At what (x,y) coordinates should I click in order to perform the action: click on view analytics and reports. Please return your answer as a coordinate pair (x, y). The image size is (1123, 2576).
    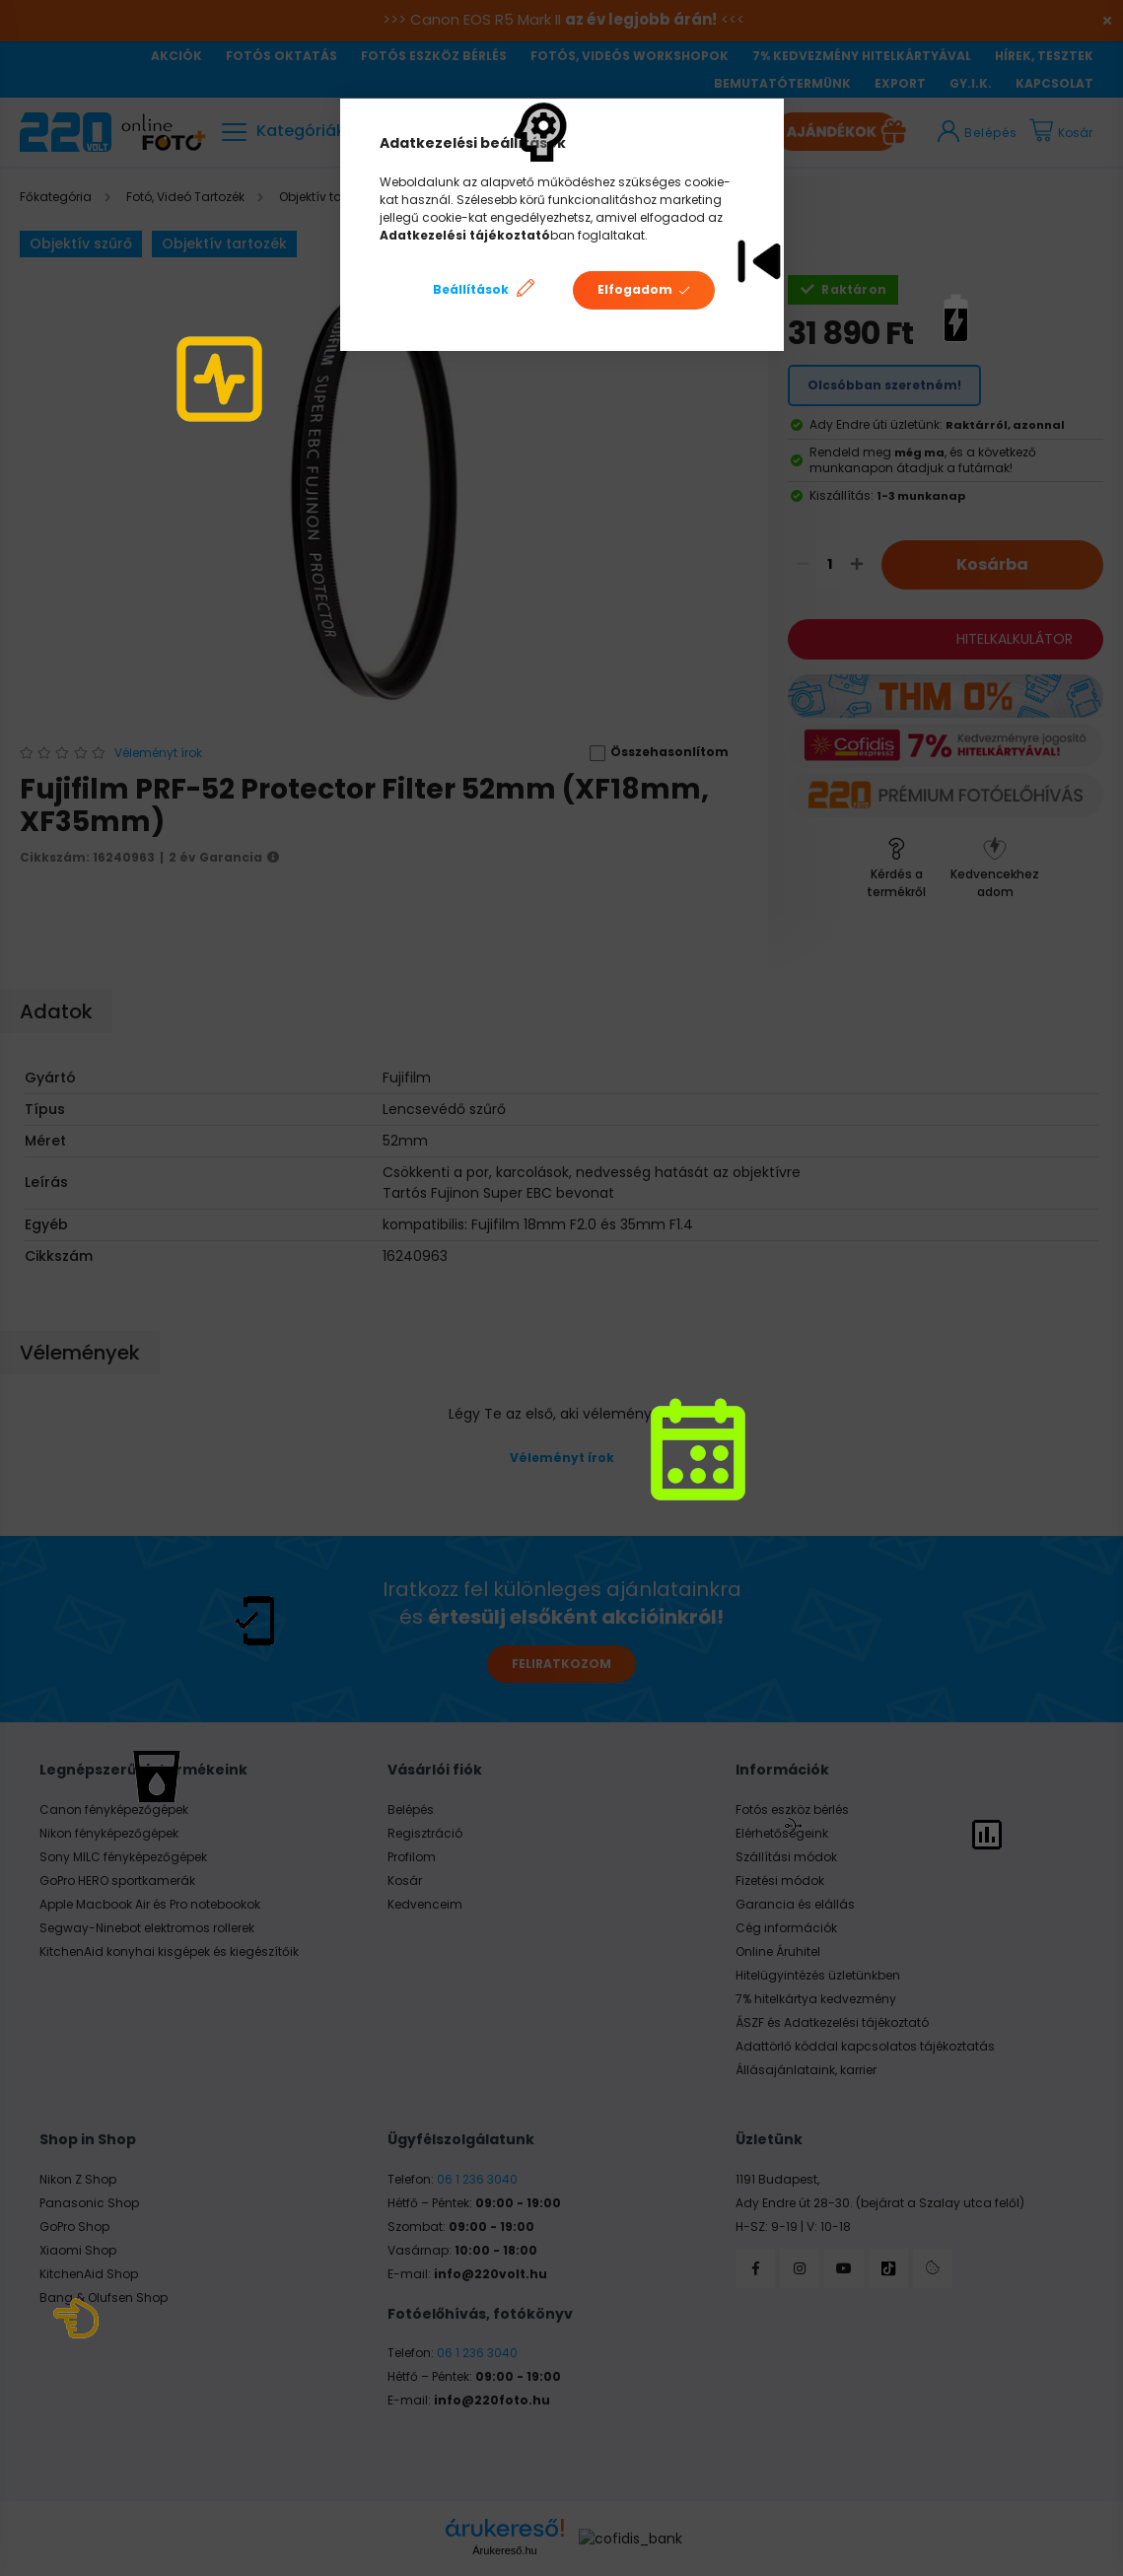
    Looking at the image, I should click on (987, 1835).